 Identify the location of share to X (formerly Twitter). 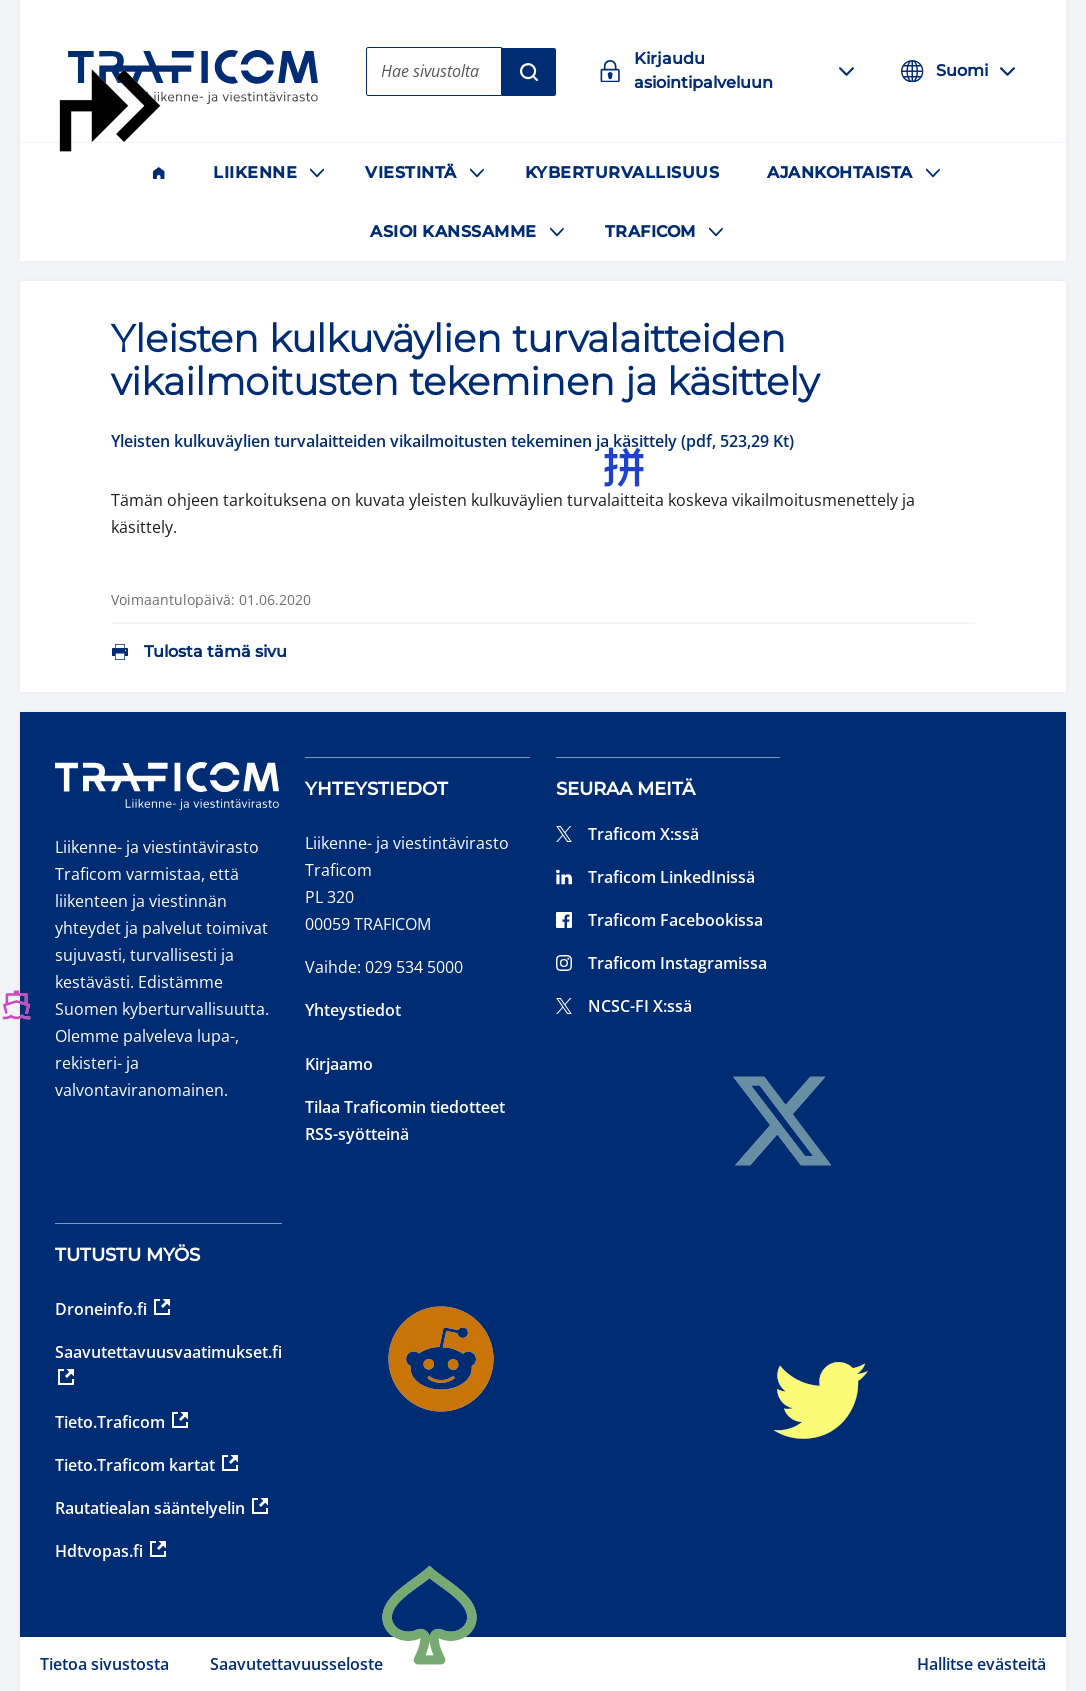
(782, 1121).